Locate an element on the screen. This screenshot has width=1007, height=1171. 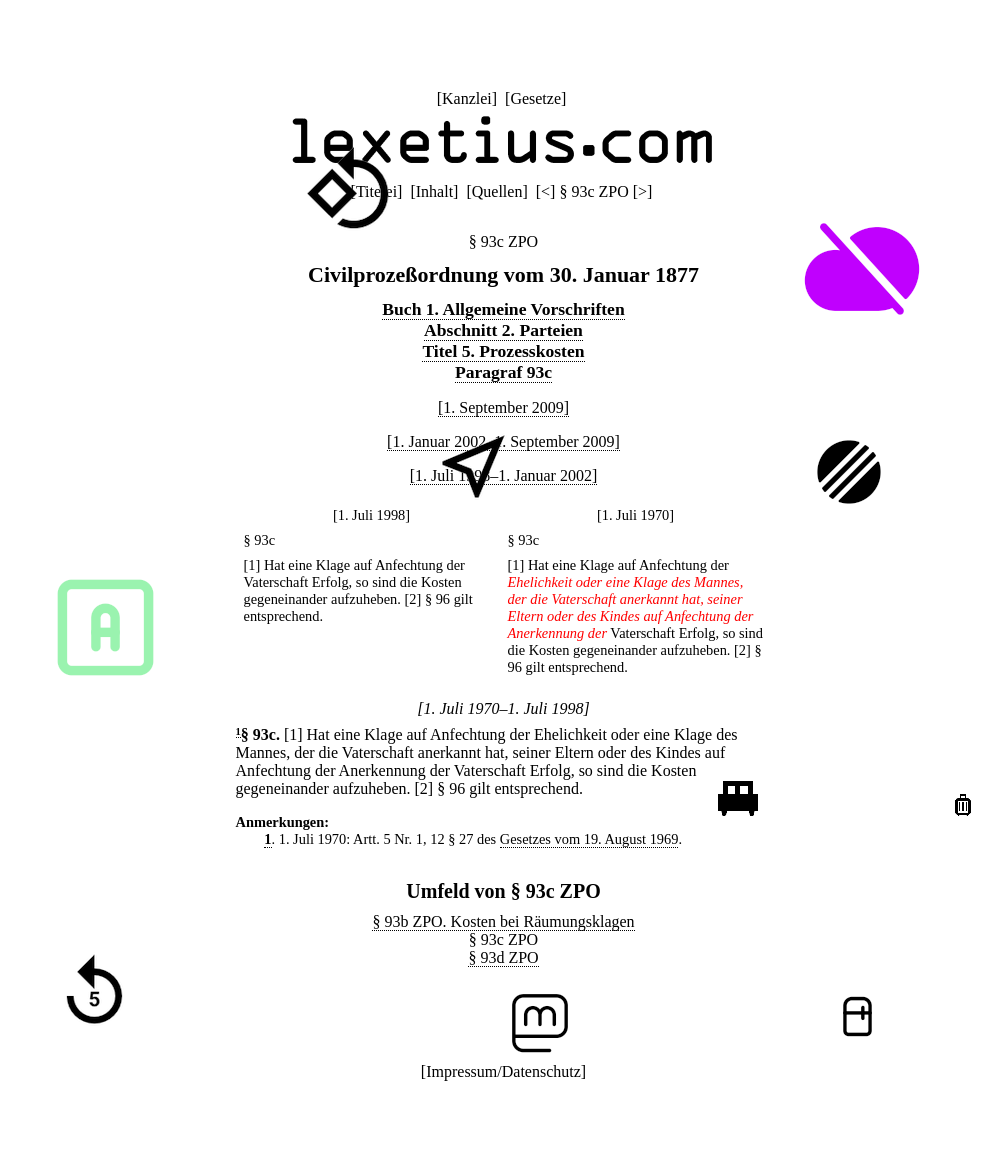
rotate image 90 degrees counterclockwise is located at coordinates (350, 190).